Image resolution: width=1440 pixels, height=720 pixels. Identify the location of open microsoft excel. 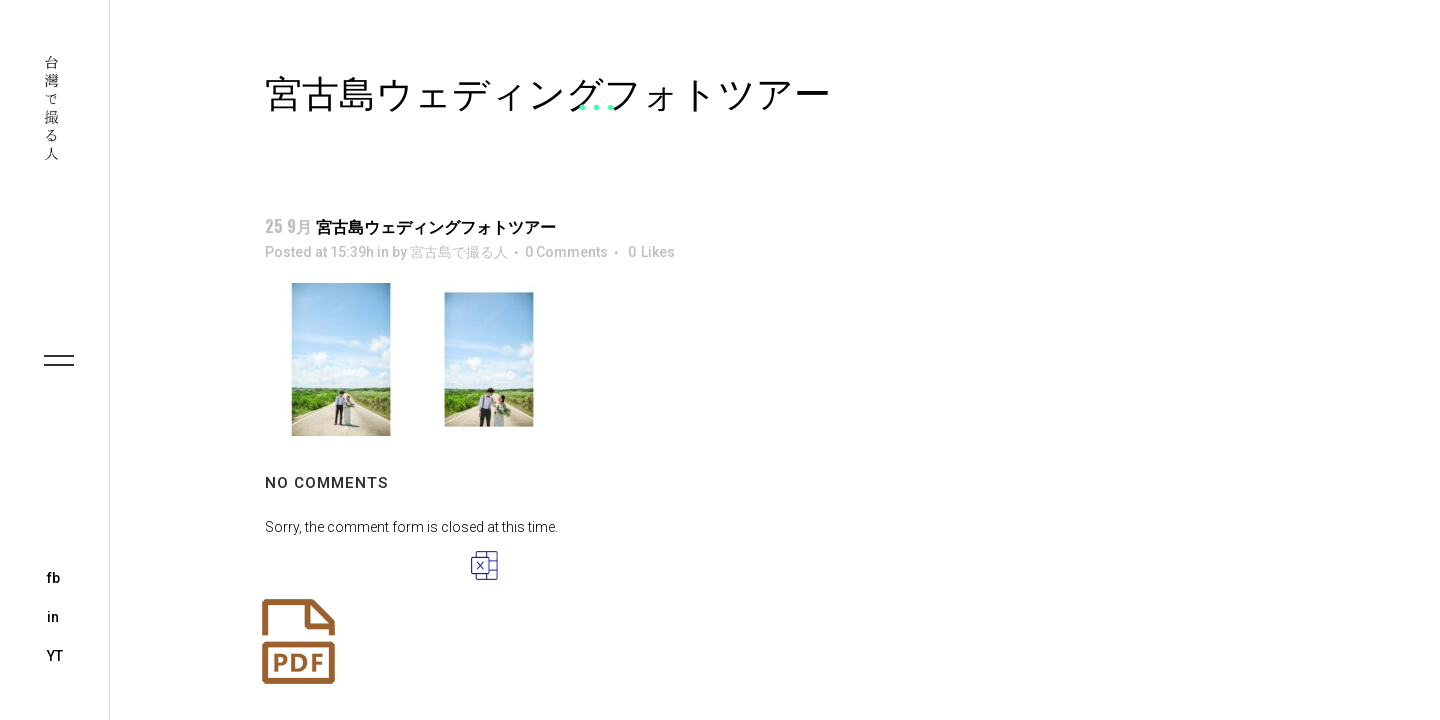
(485, 565).